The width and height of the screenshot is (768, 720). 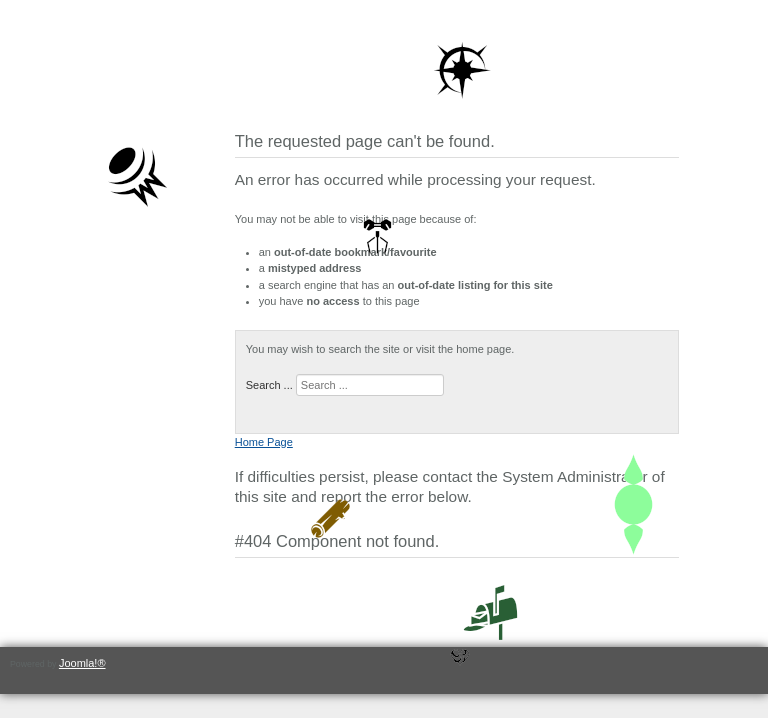 What do you see at coordinates (377, 236) in the screenshot?
I see `deploy nano-bot units` at bounding box center [377, 236].